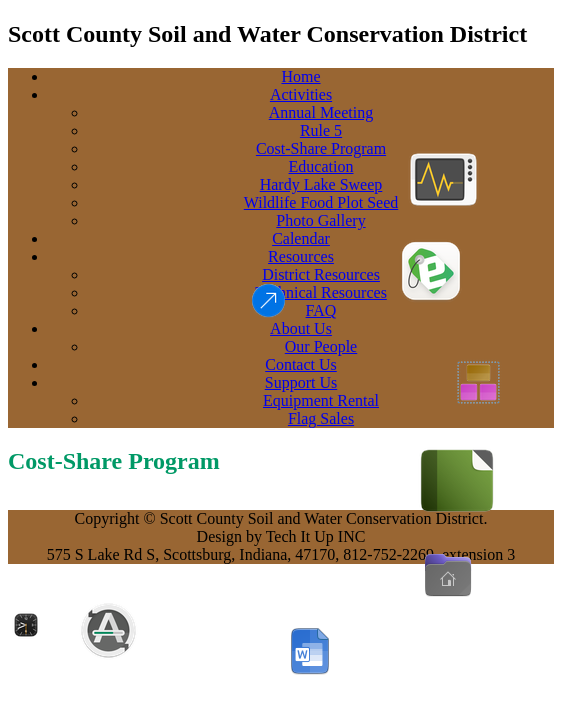 The width and height of the screenshot is (562, 720). Describe the element at coordinates (457, 478) in the screenshot. I see `change desktop wallpaper settings` at that location.